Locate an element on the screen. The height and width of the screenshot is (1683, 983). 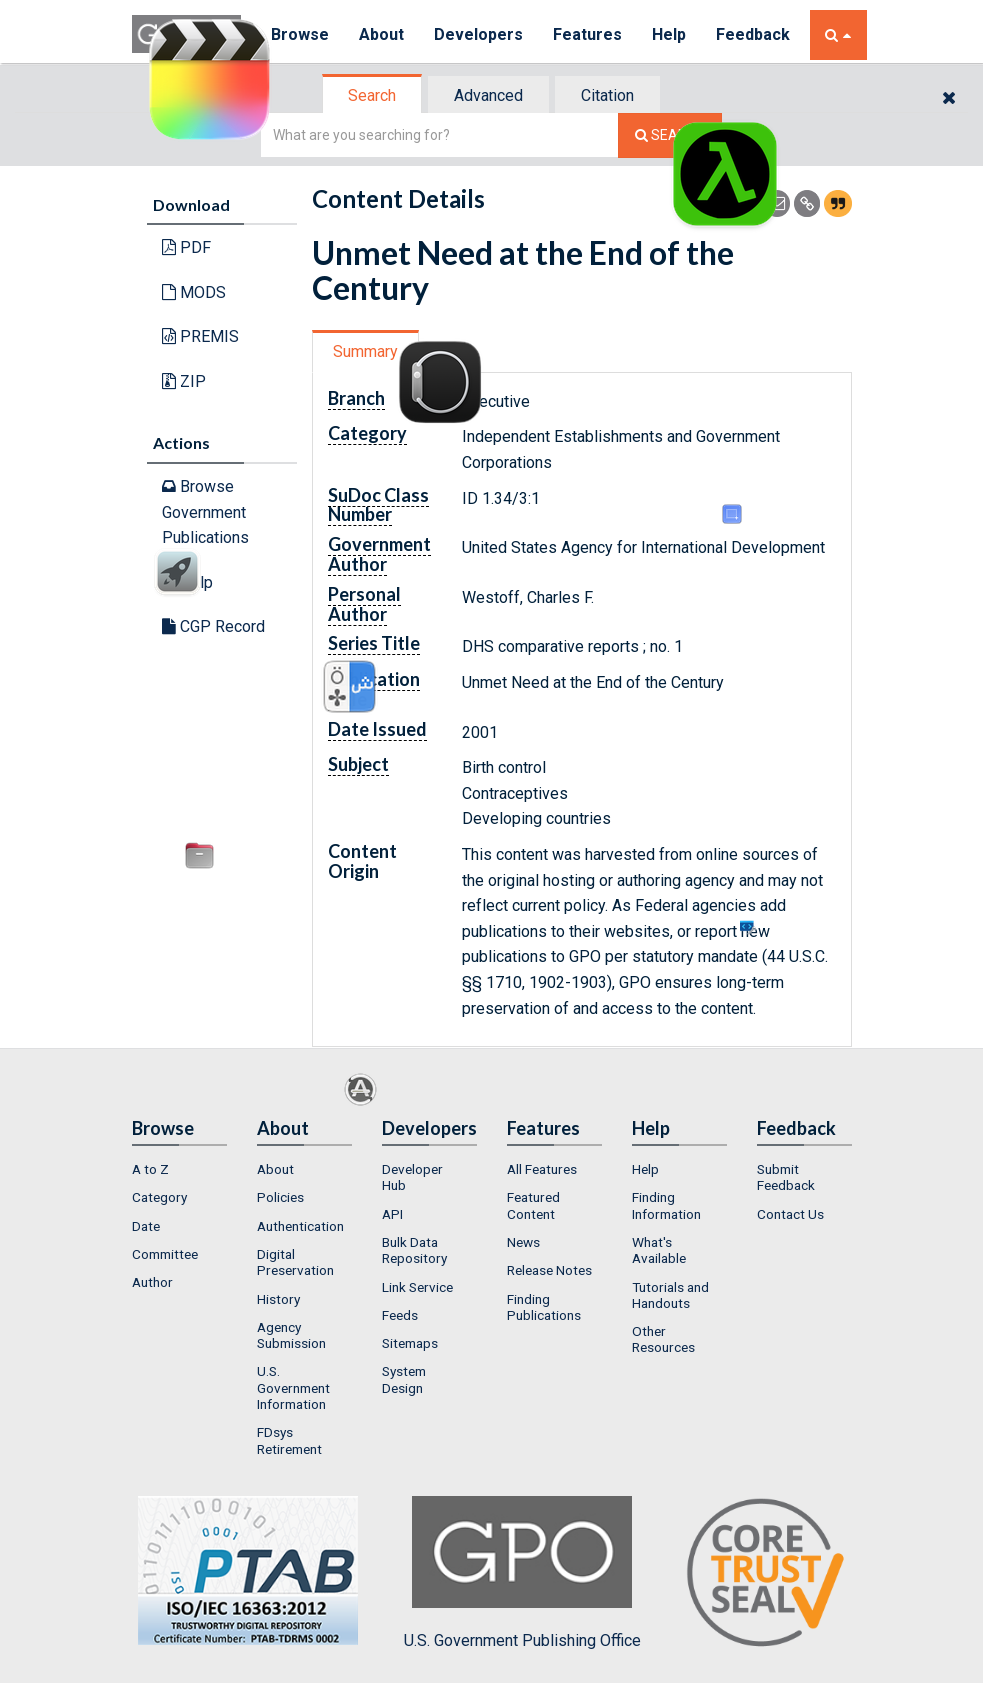
open the app launcher is located at coordinates (177, 571).